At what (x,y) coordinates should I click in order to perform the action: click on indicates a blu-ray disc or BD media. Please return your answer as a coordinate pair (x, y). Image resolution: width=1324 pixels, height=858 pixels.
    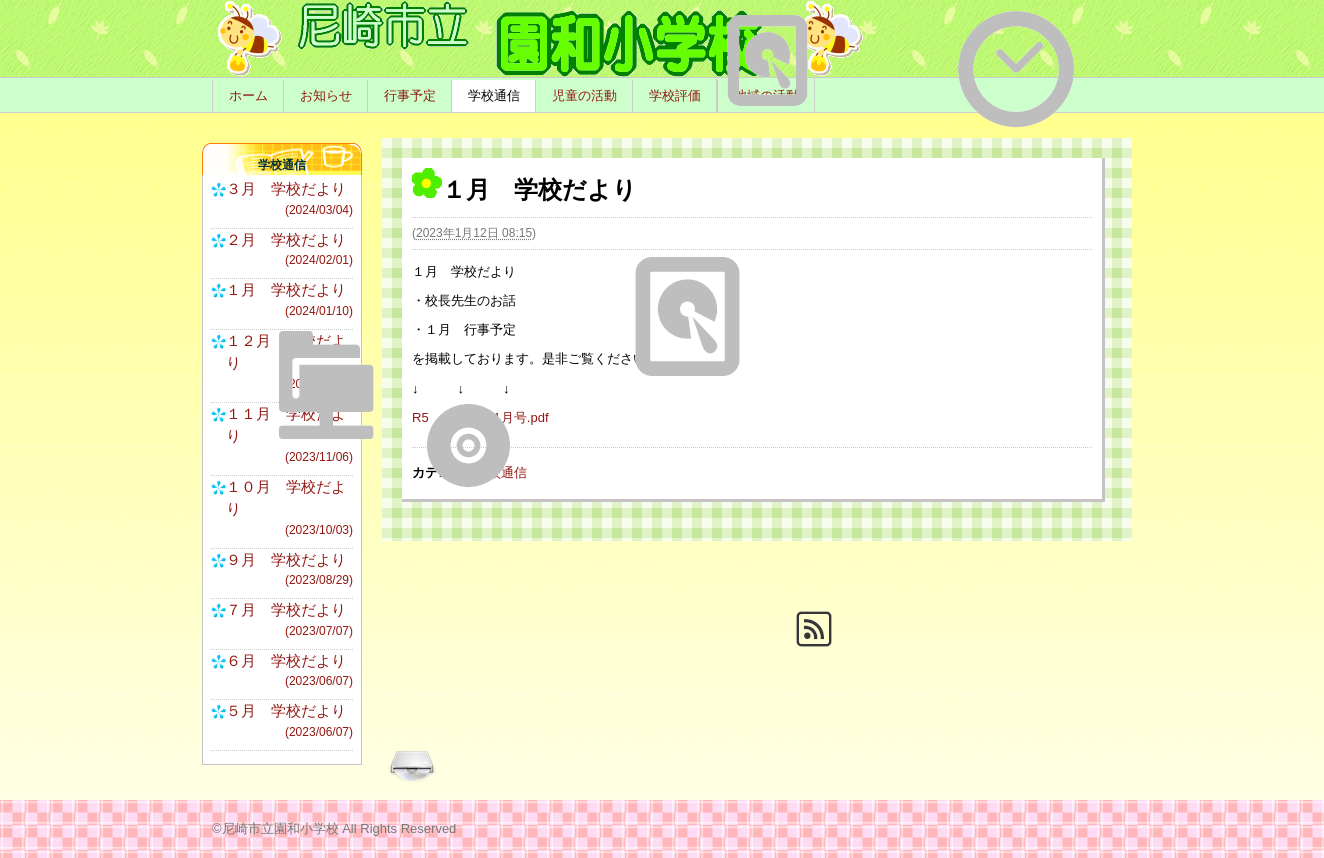
    Looking at the image, I should click on (468, 445).